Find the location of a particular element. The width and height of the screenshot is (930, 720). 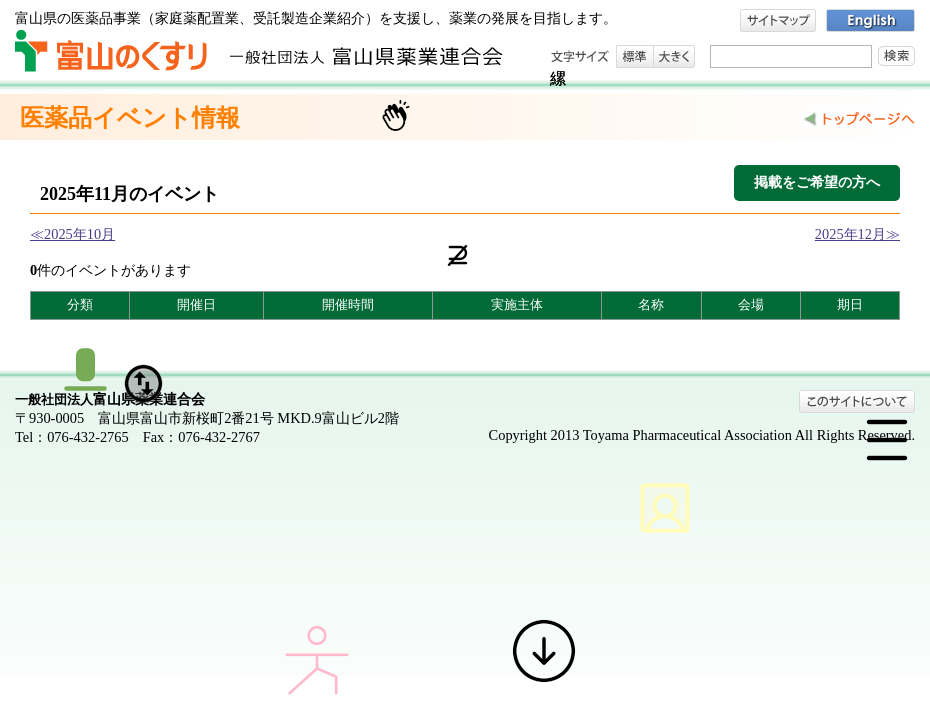

download a file or content is located at coordinates (544, 651).